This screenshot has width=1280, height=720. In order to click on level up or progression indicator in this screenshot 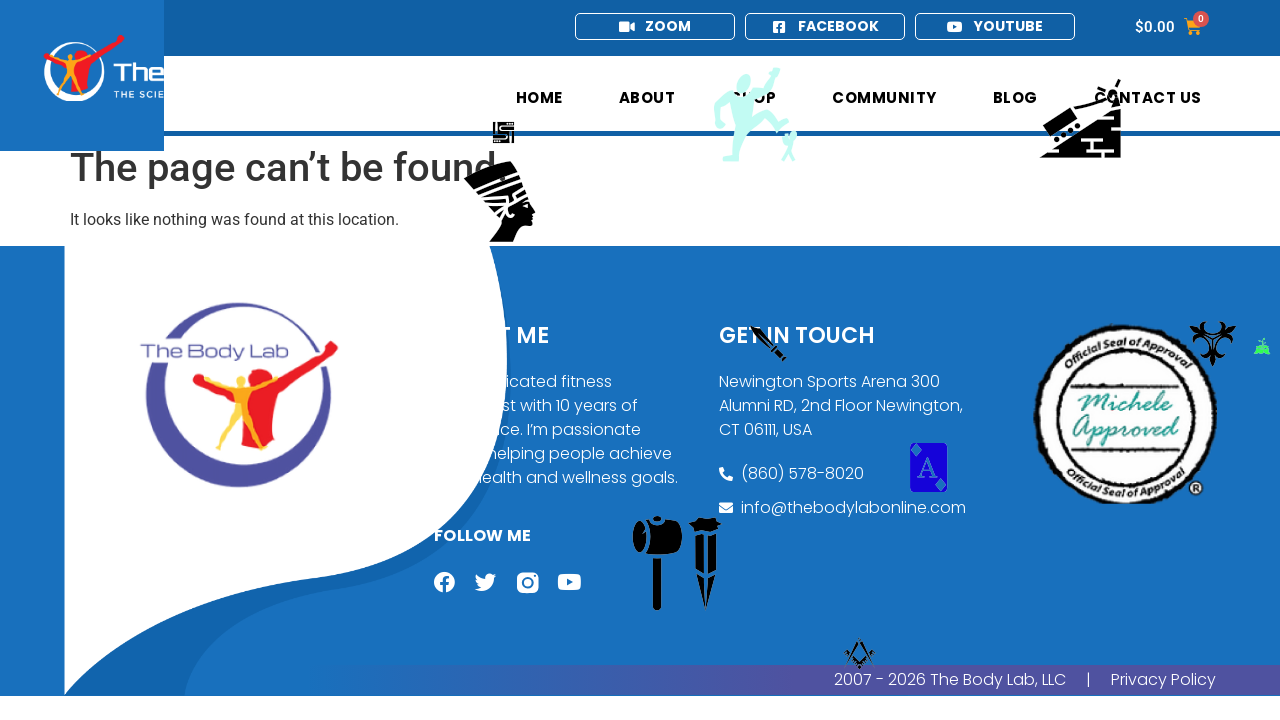, I will do `click(1081, 118)`.